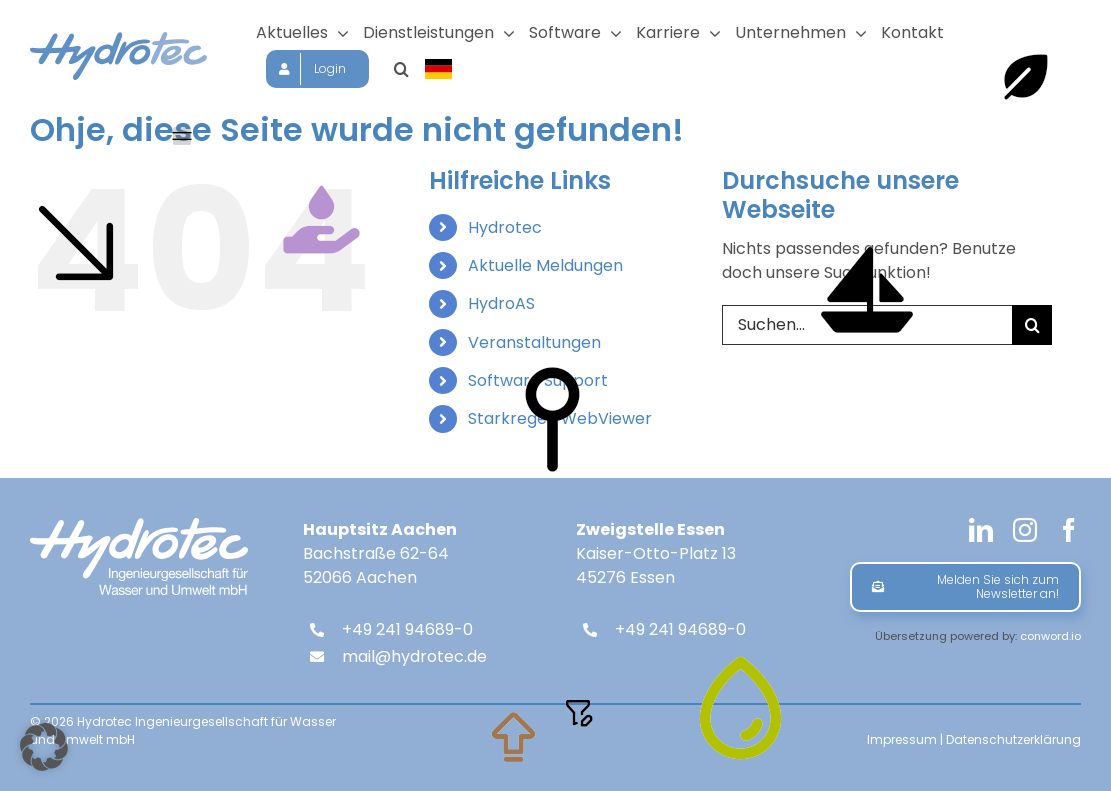 This screenshot has width=1111, height=791. What do you see at coordinates (1025, 77) in the screenshot?
I see `indicates eco-friendly or sustainable option` at bounding box center [1025, 77].